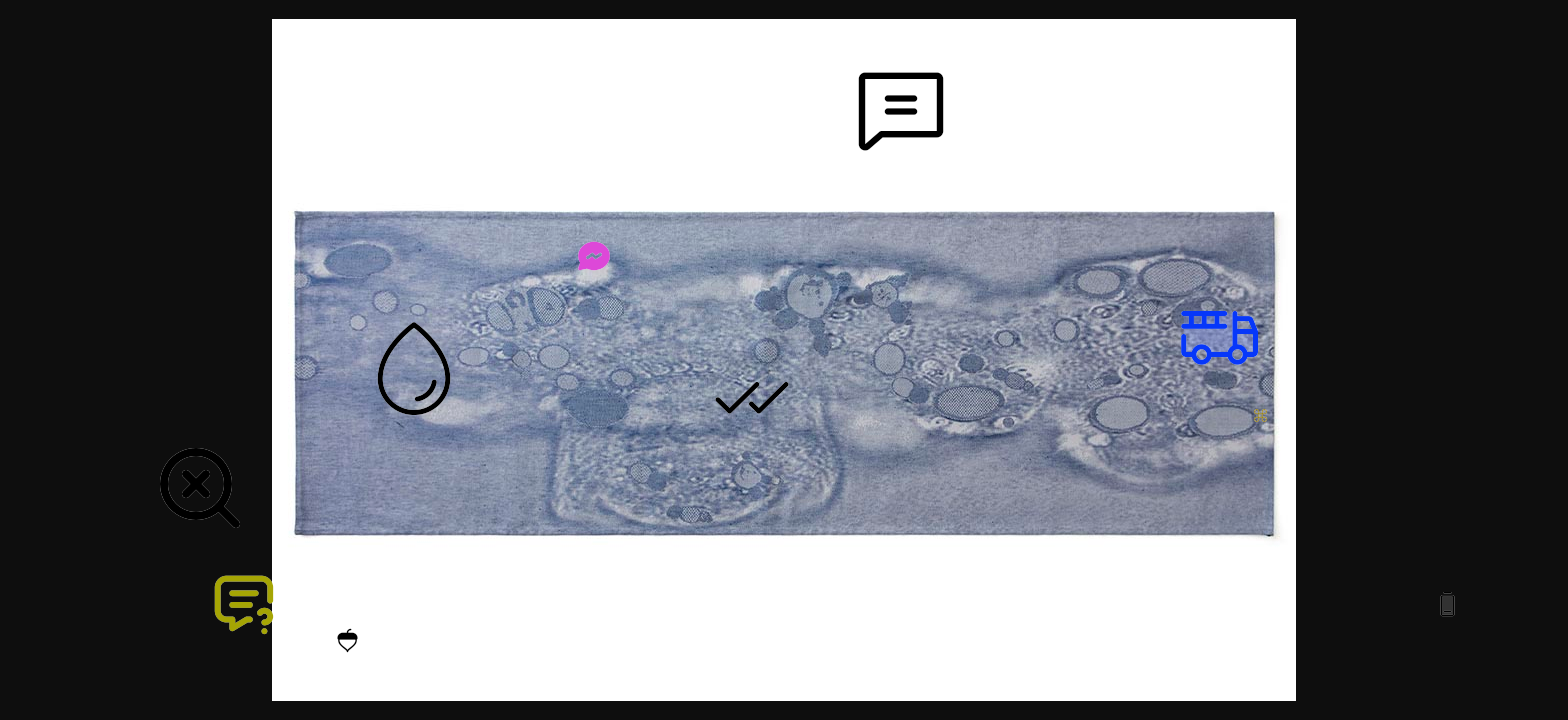 Image resolution: width=1568 pixels, height=720 pixels. I want to click on access nature or outdoor-related content, so click(347, 640).